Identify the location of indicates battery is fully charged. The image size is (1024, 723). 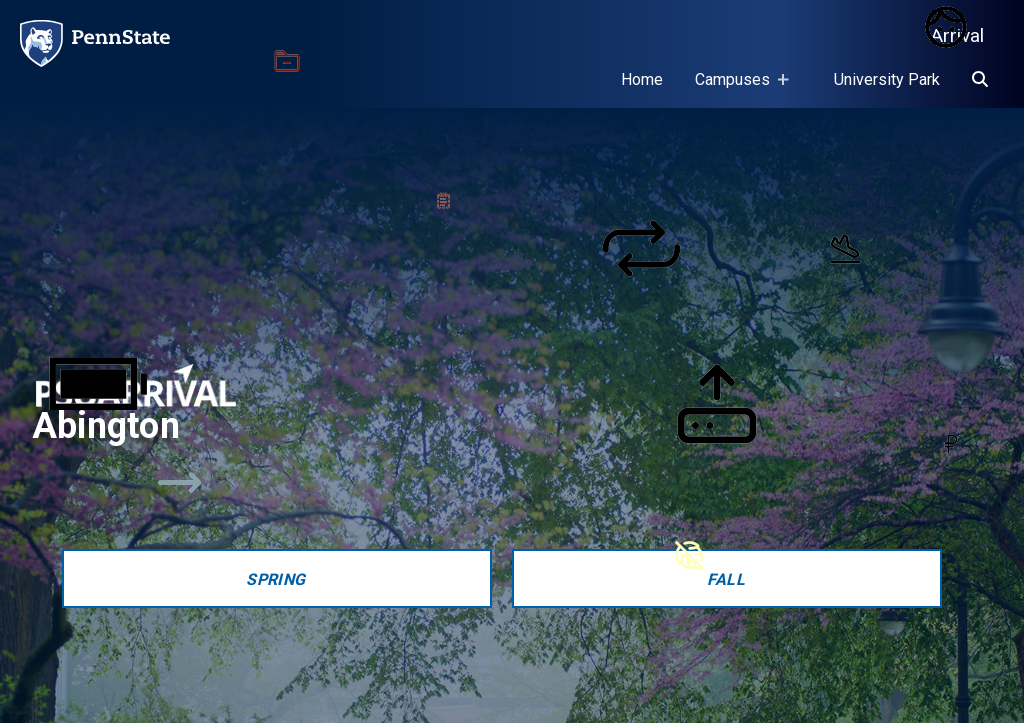
(98, 384).